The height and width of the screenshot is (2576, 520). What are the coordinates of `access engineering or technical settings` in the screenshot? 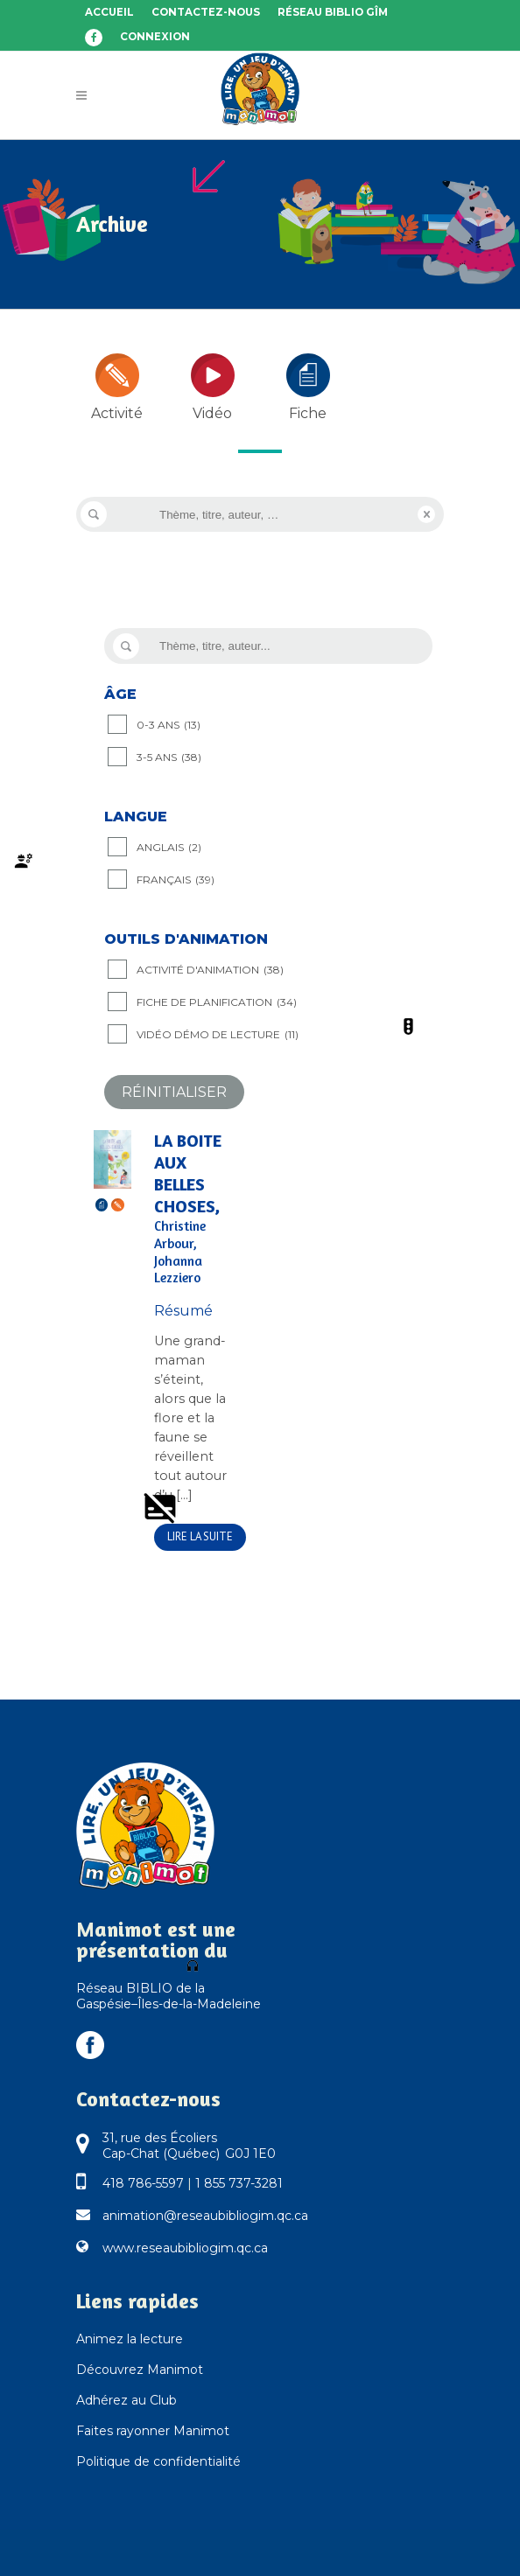 It's located at (24, 861).